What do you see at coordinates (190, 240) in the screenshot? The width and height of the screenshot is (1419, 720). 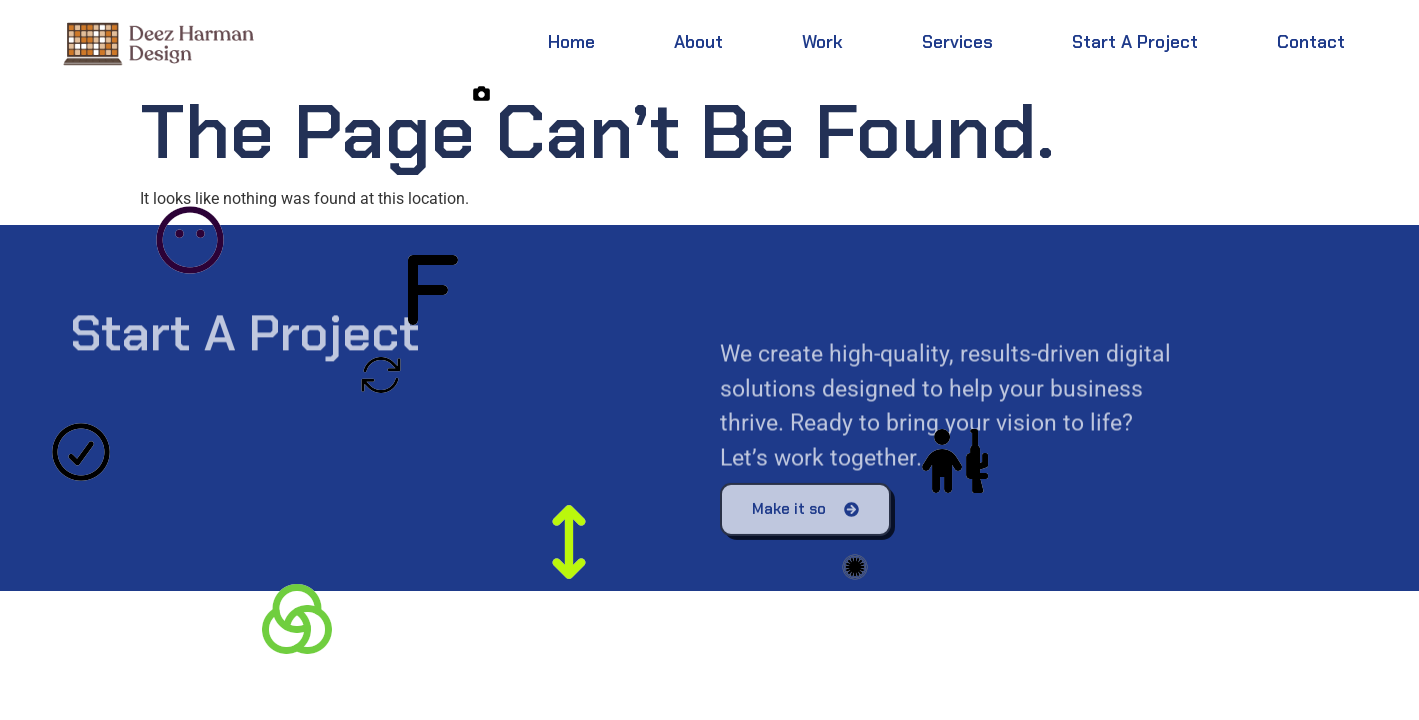 I see `indicates a neutral or indifferent reaction` at bounding box center [190, 240].